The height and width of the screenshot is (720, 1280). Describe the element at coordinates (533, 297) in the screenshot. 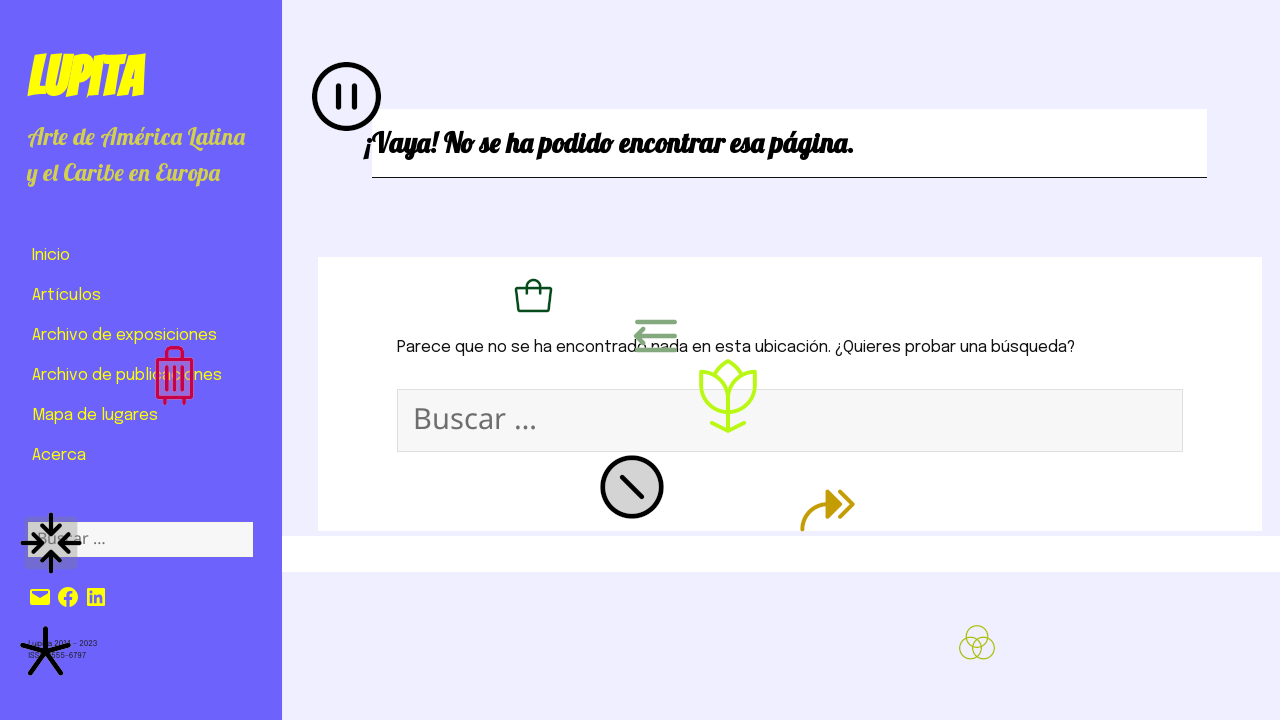

I see `view your shopping bag` at that location.